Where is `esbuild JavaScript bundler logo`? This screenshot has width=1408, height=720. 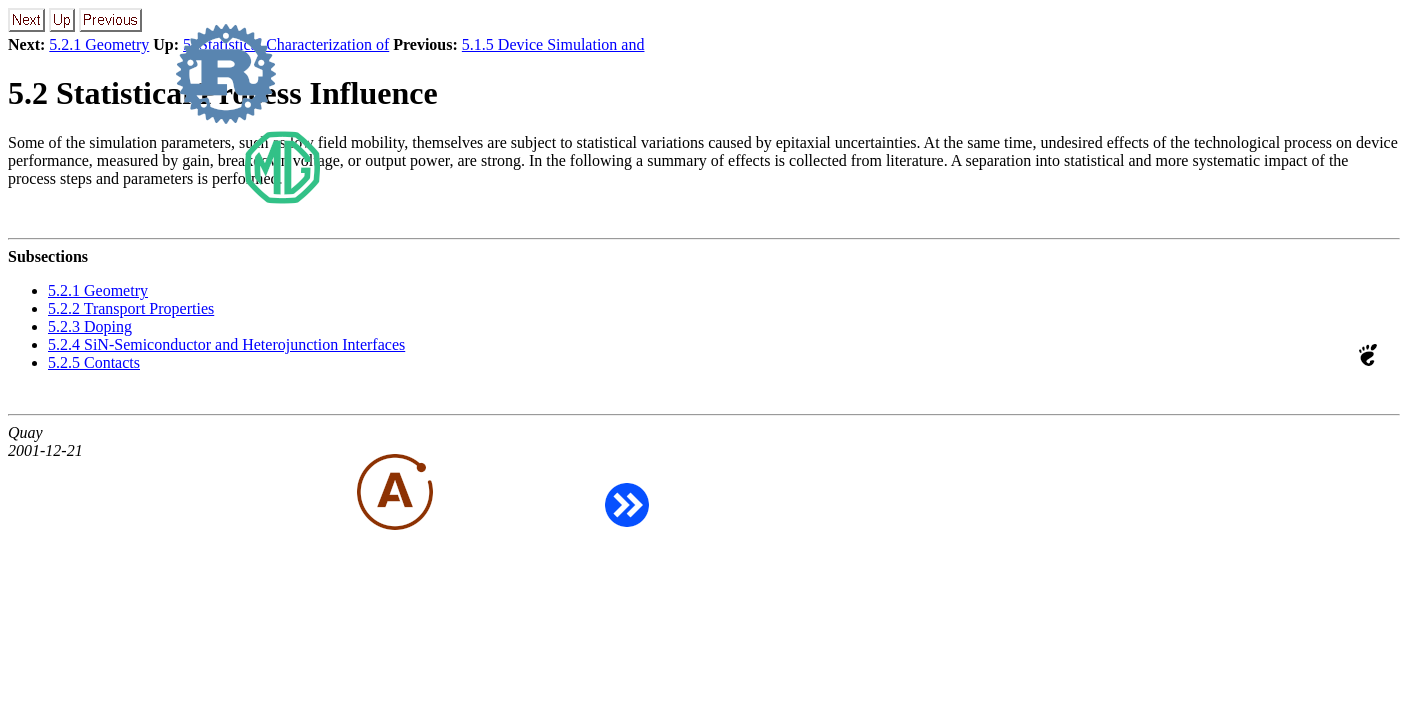
esbuild JavaScript bundler logo is located at coordinates (627, 505).